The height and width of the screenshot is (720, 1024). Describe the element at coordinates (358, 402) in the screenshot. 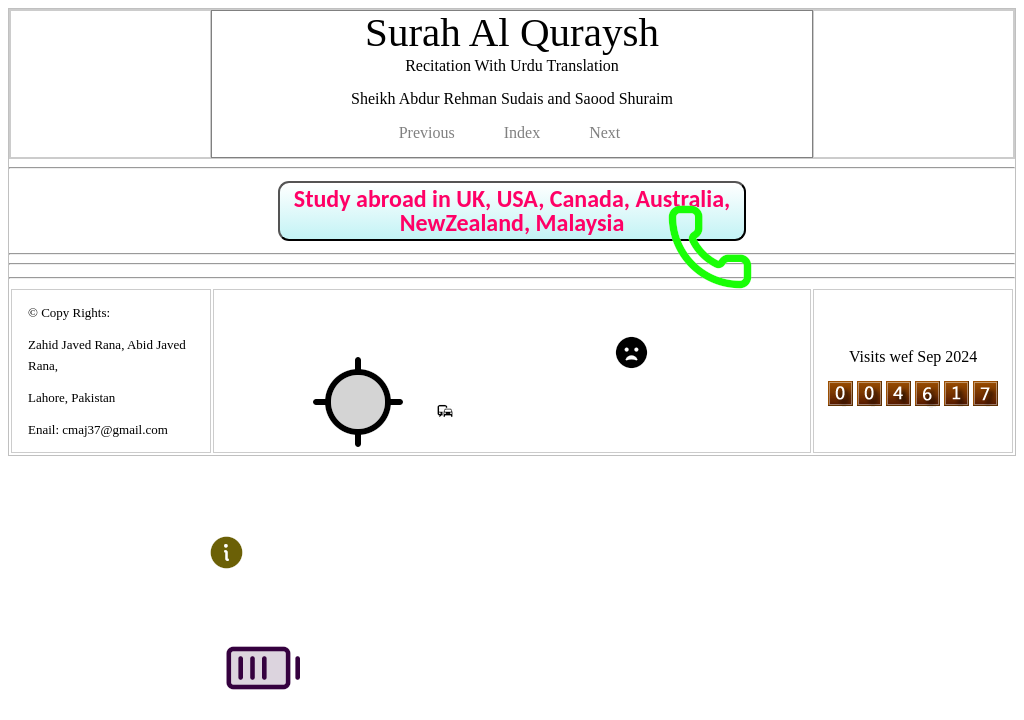

I see `access current location` at that location.